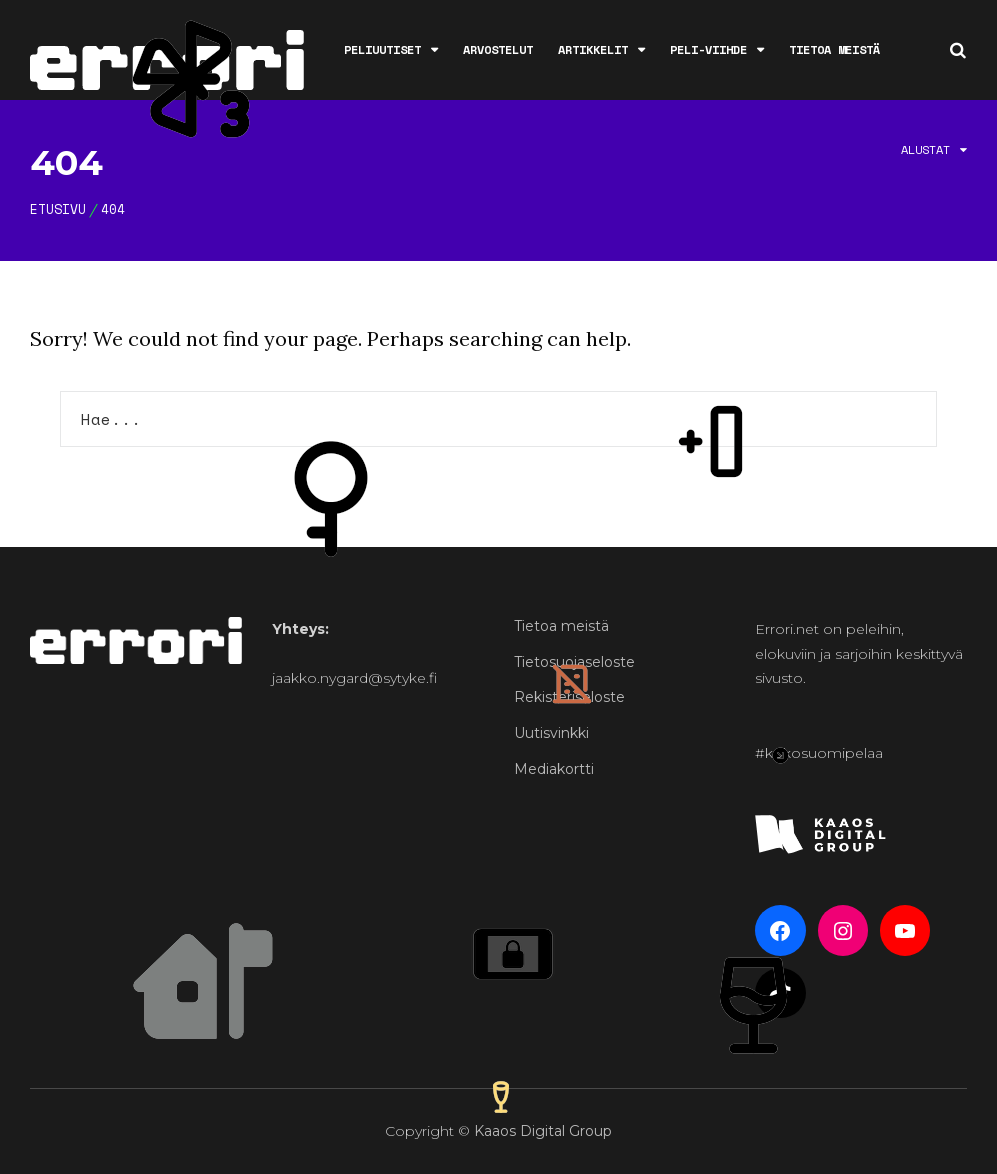  I want to click on building or location unavailable, so click(572, 684).